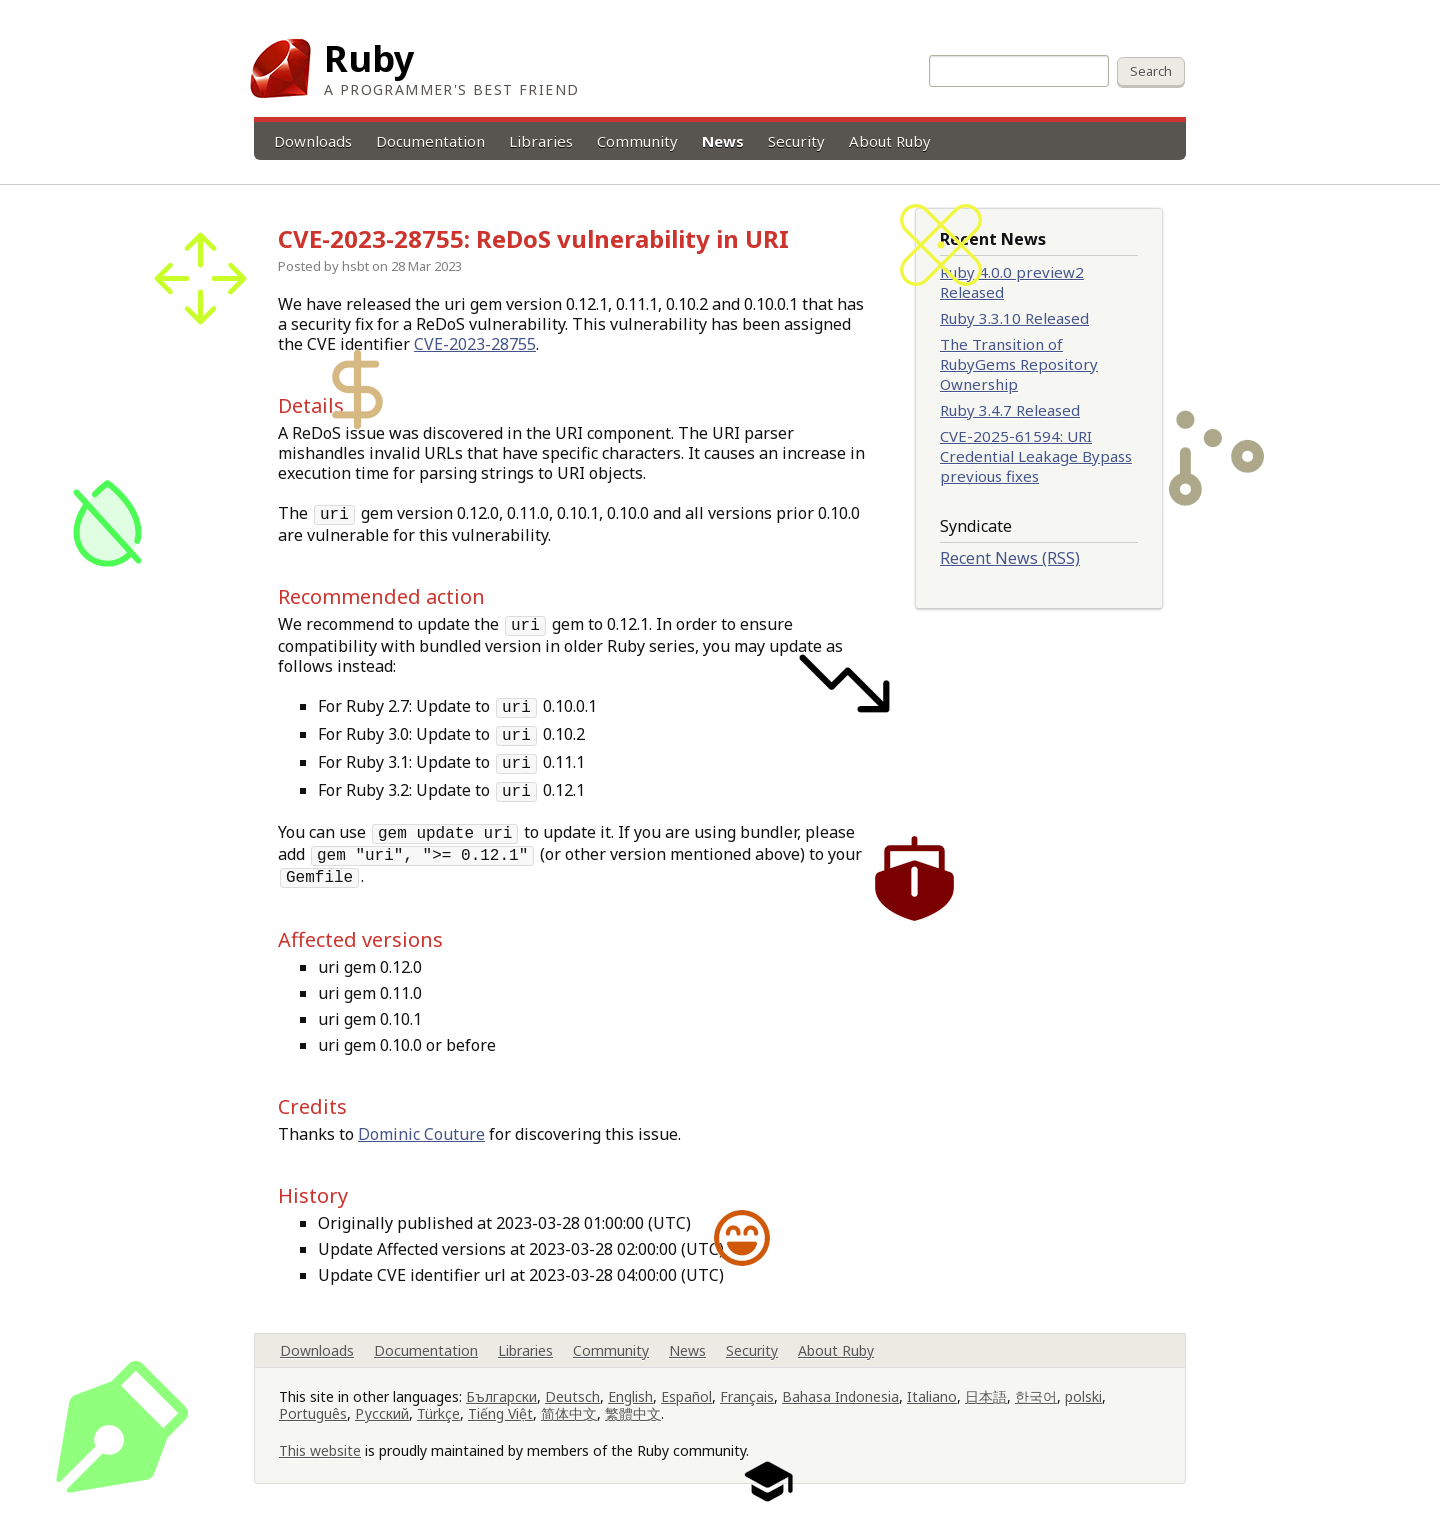 The width and height of the screenshot is (1440, 1532). What do you see at coordinates (200, 278) in the screenshot?
I see `expand content in all directions` at bounding box center [200, 278].